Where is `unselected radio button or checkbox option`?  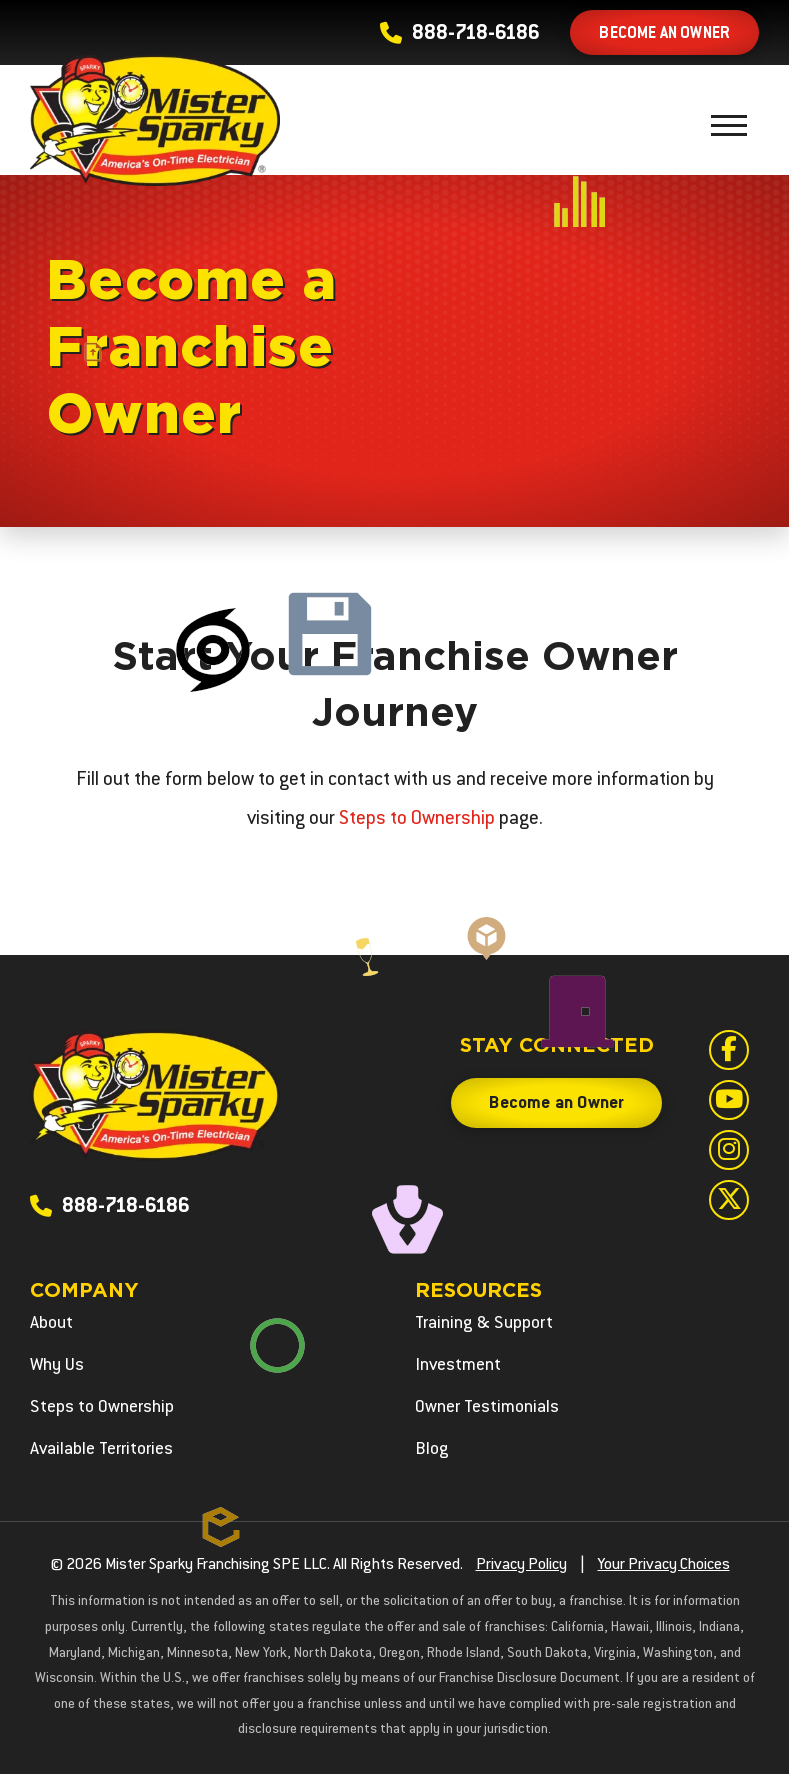
unselected radio button or checkbox option is located at coordinates (277, 1345).